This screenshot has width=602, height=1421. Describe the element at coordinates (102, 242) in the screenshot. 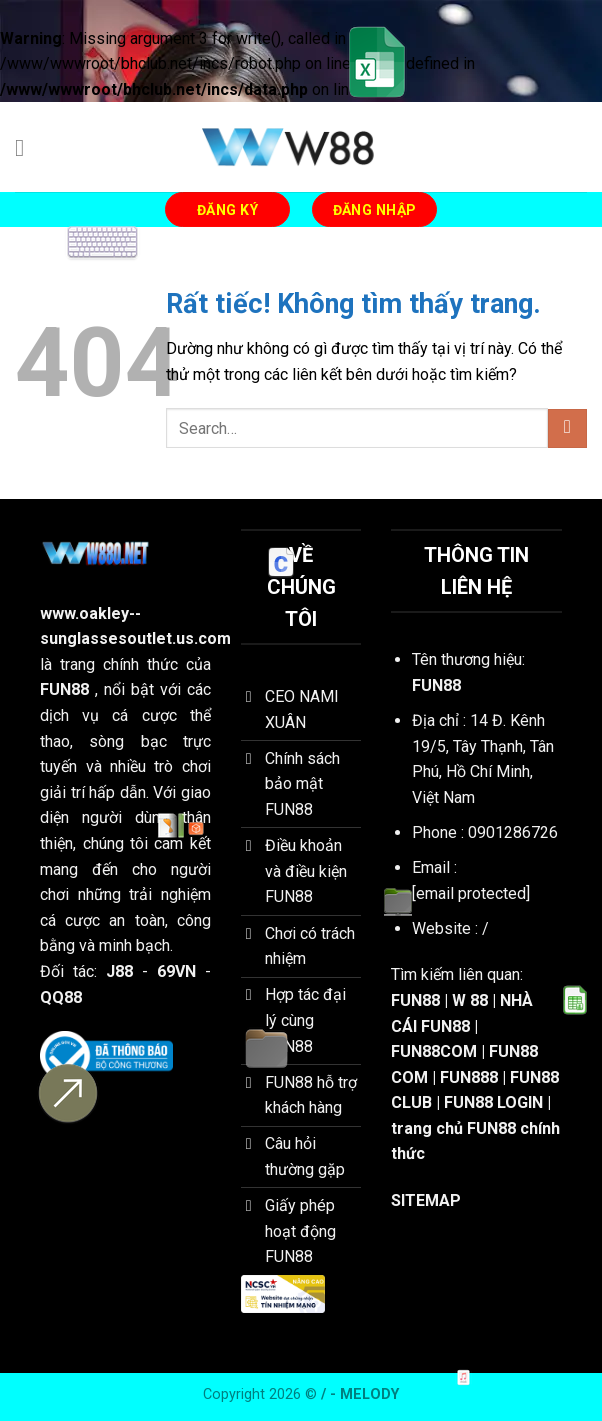

I see `indicates keyboard connected or active` at that location.